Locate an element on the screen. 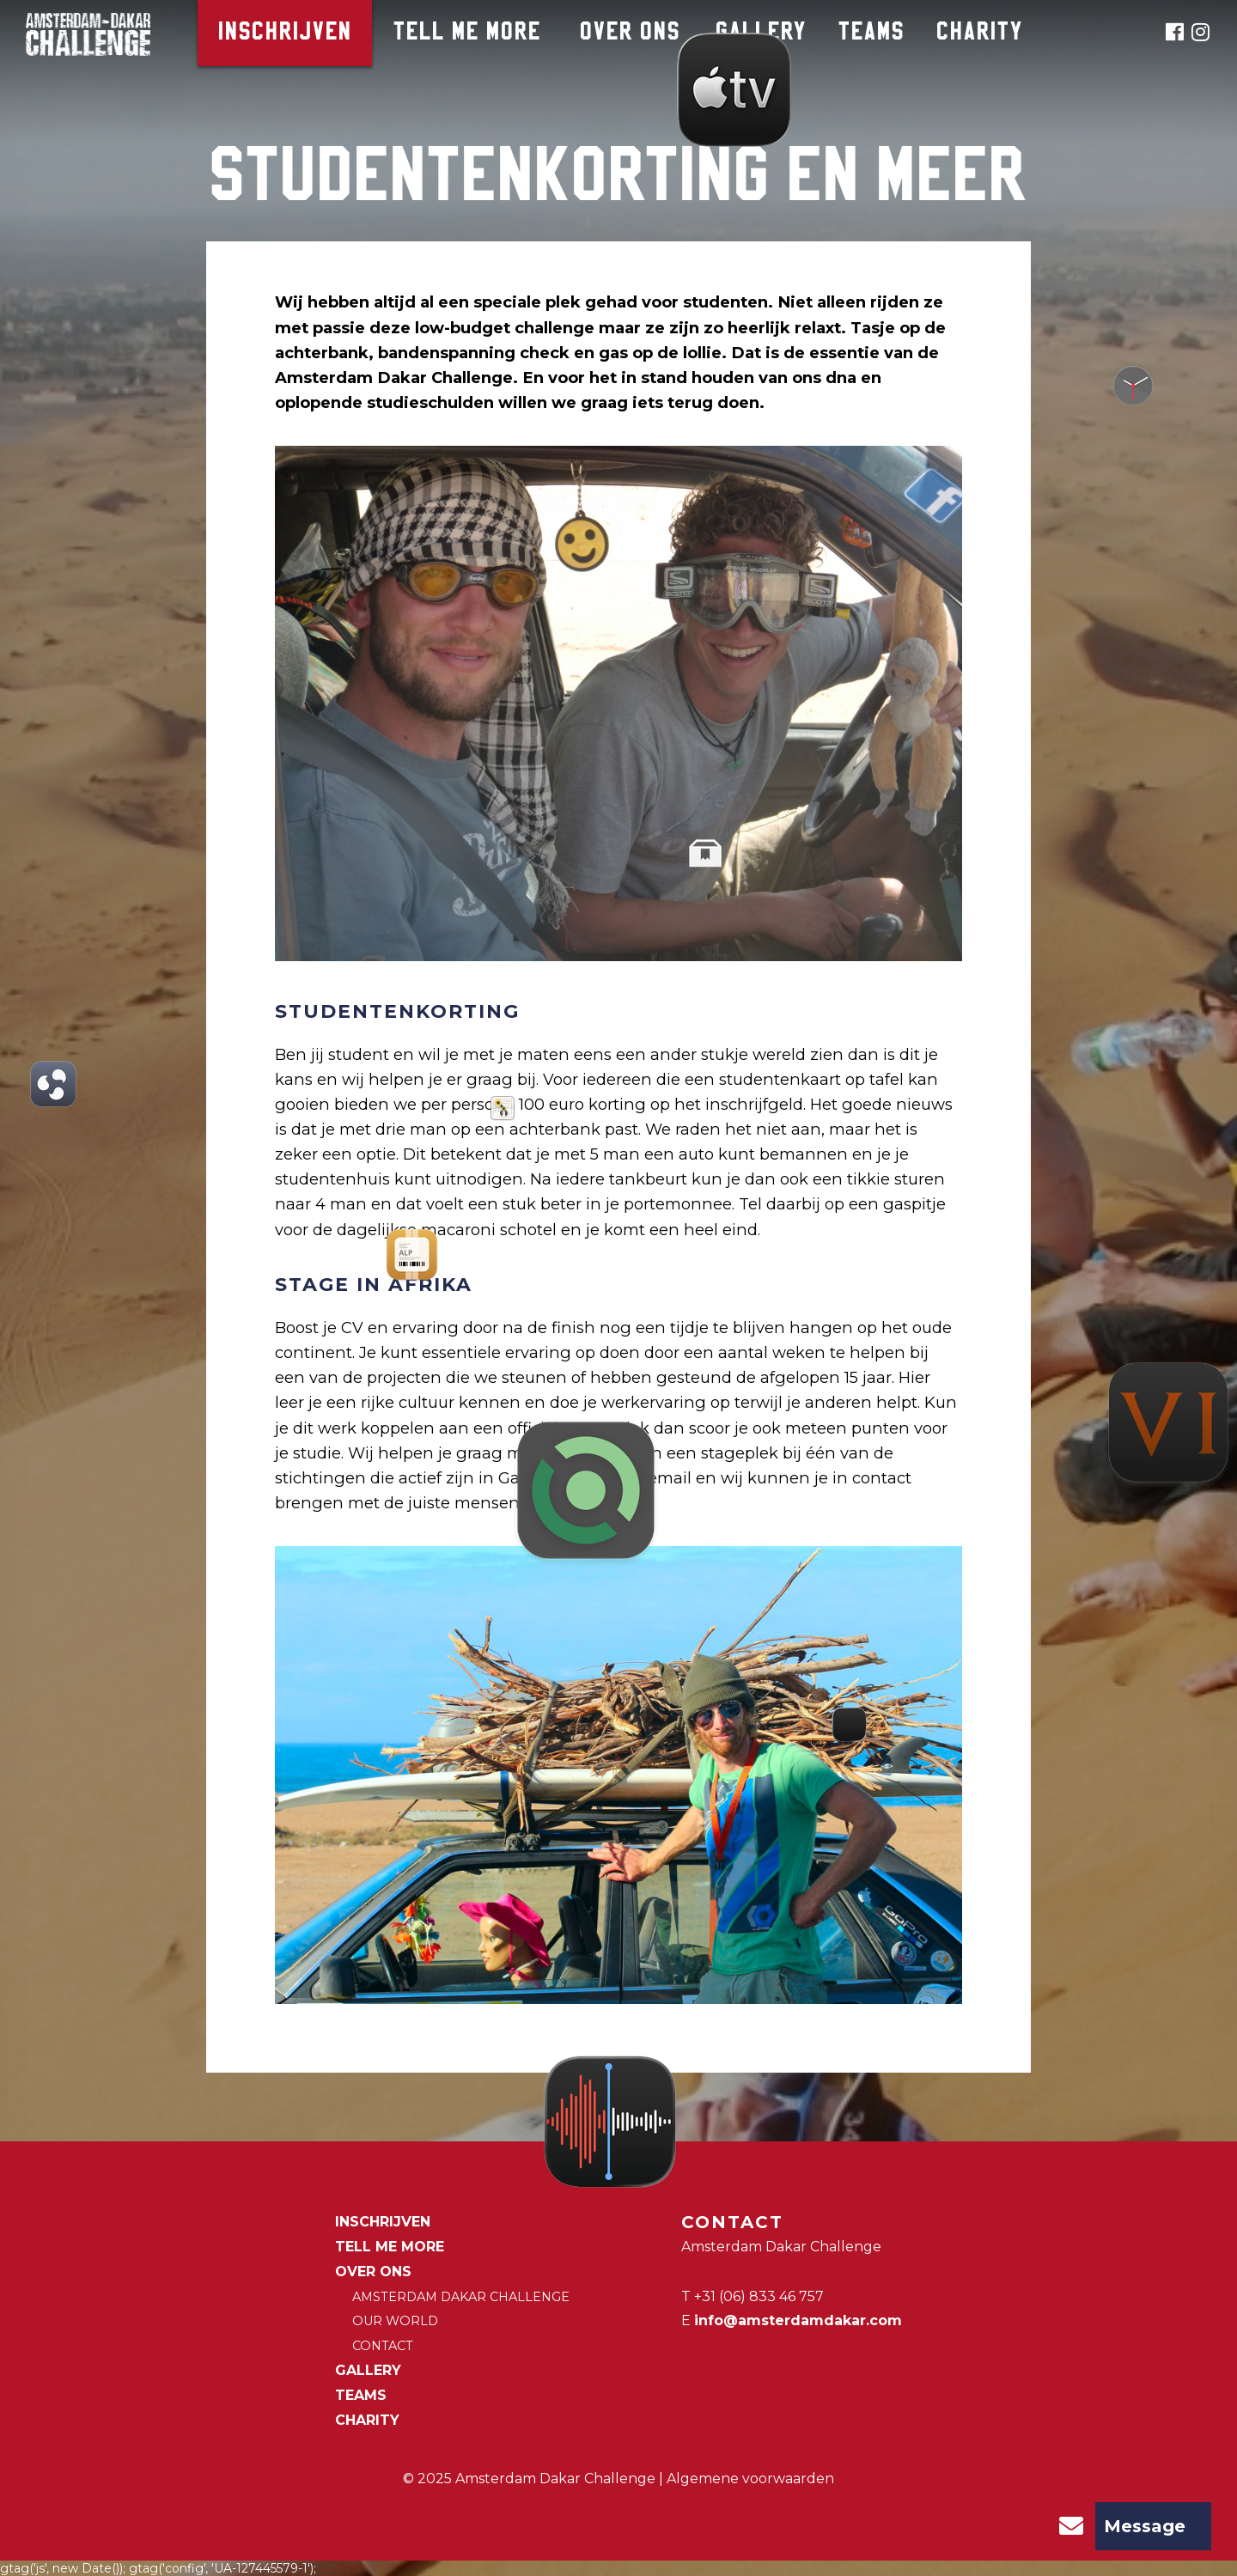  open the void linux application is located at coordinates (586, 1490).